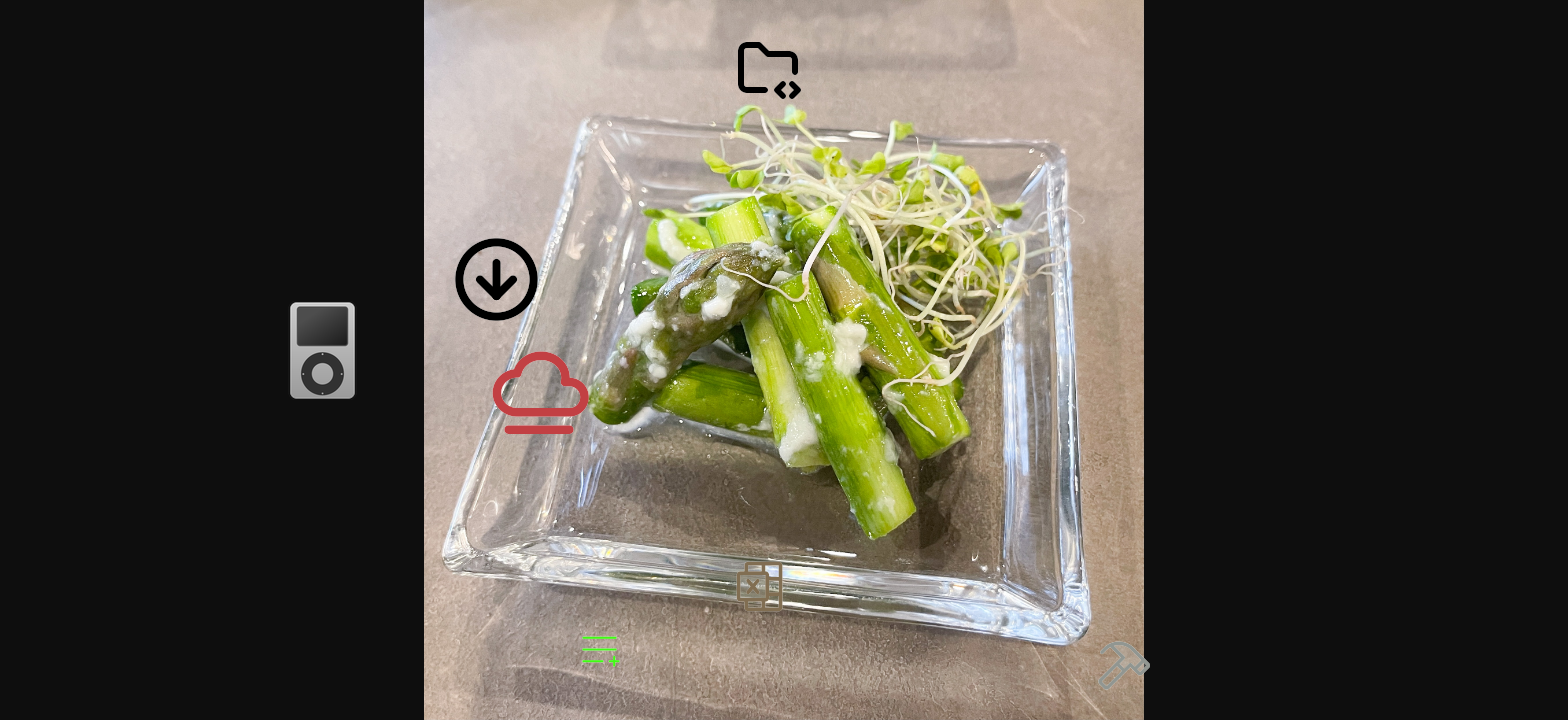 The width and height of the screenshot is (1568, 720). I want to click on access tools or settings, so click(1121, 666).